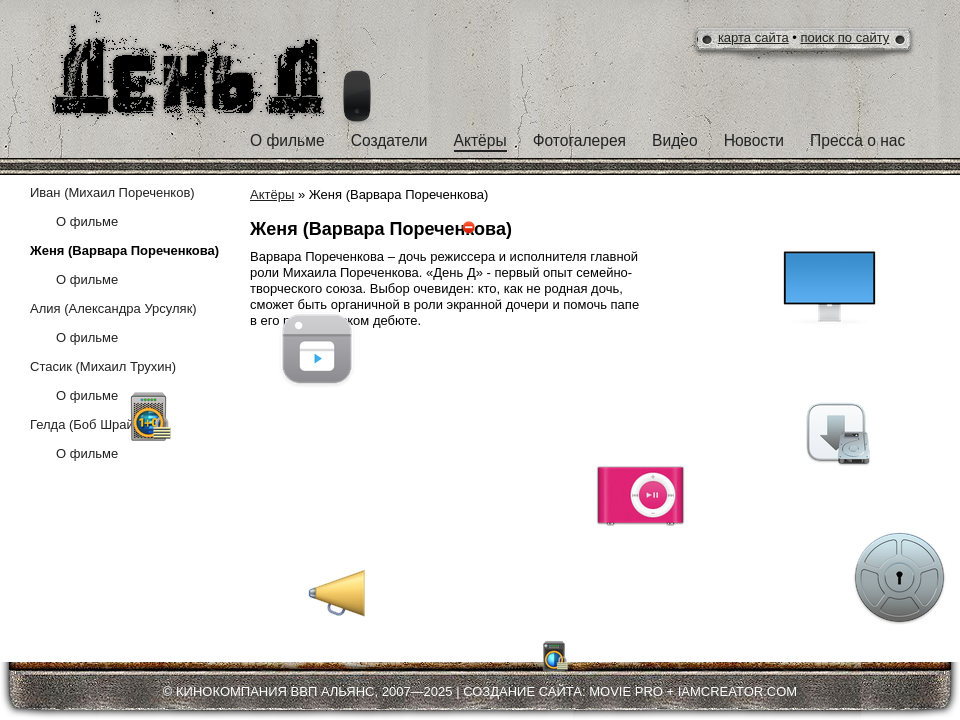 This screenshot has width=960, height=720. What do you see at coordinates (357, 98) in the screenshot?
I see `apple magic mouse bluetooth device` at bounding box center [357, 98].